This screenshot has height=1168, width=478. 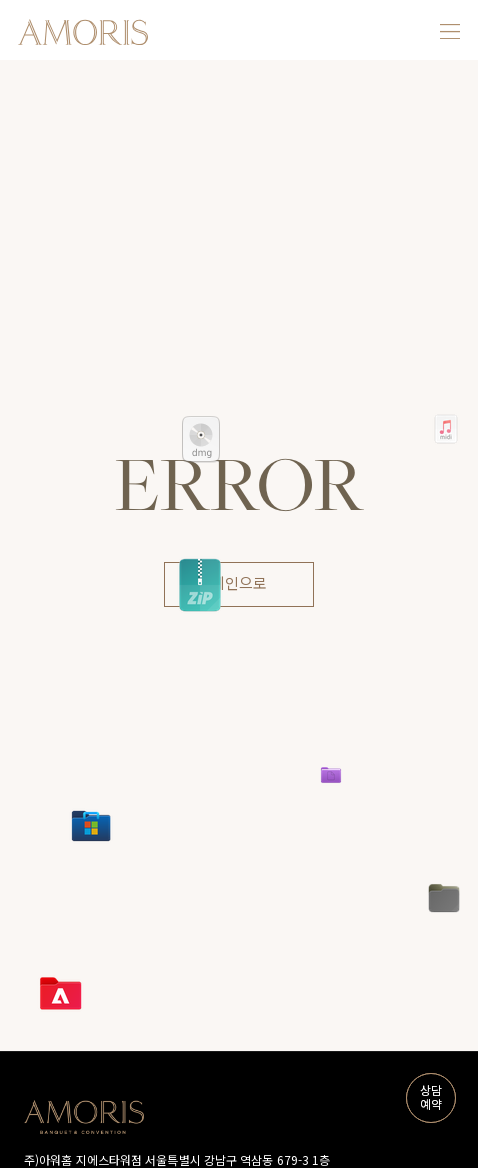 What do you see at coordinates (331, 775) in the screenshot?
I see `open your documents folder` at bounding box center [331, 775].